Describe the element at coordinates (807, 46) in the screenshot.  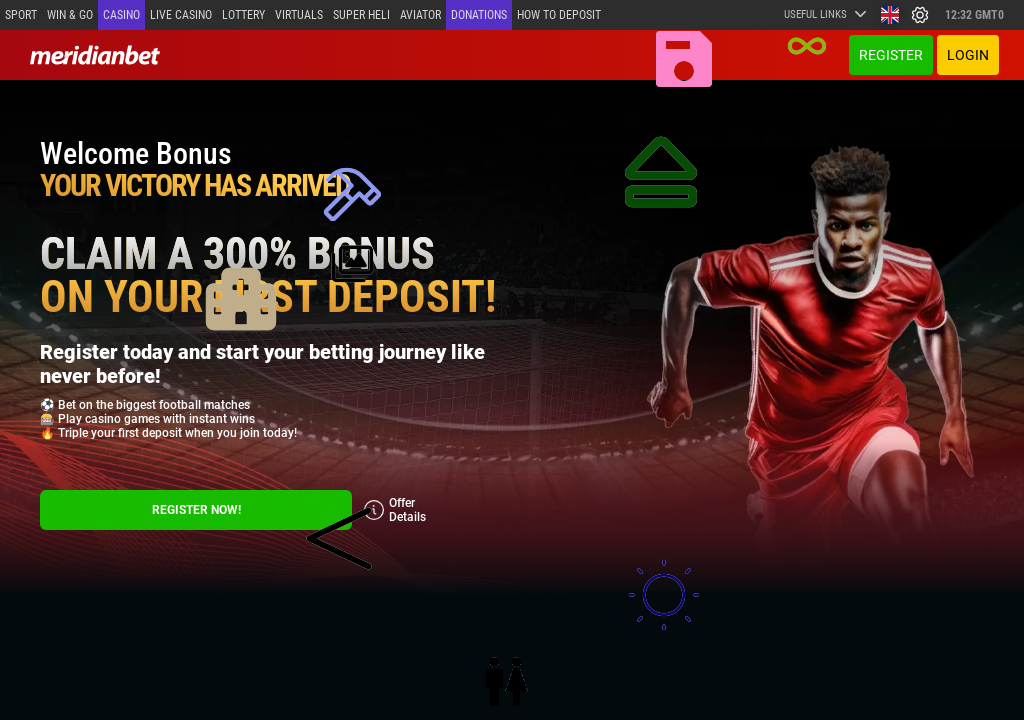
I see `indicates unlimited or infinite capacity` at that location.